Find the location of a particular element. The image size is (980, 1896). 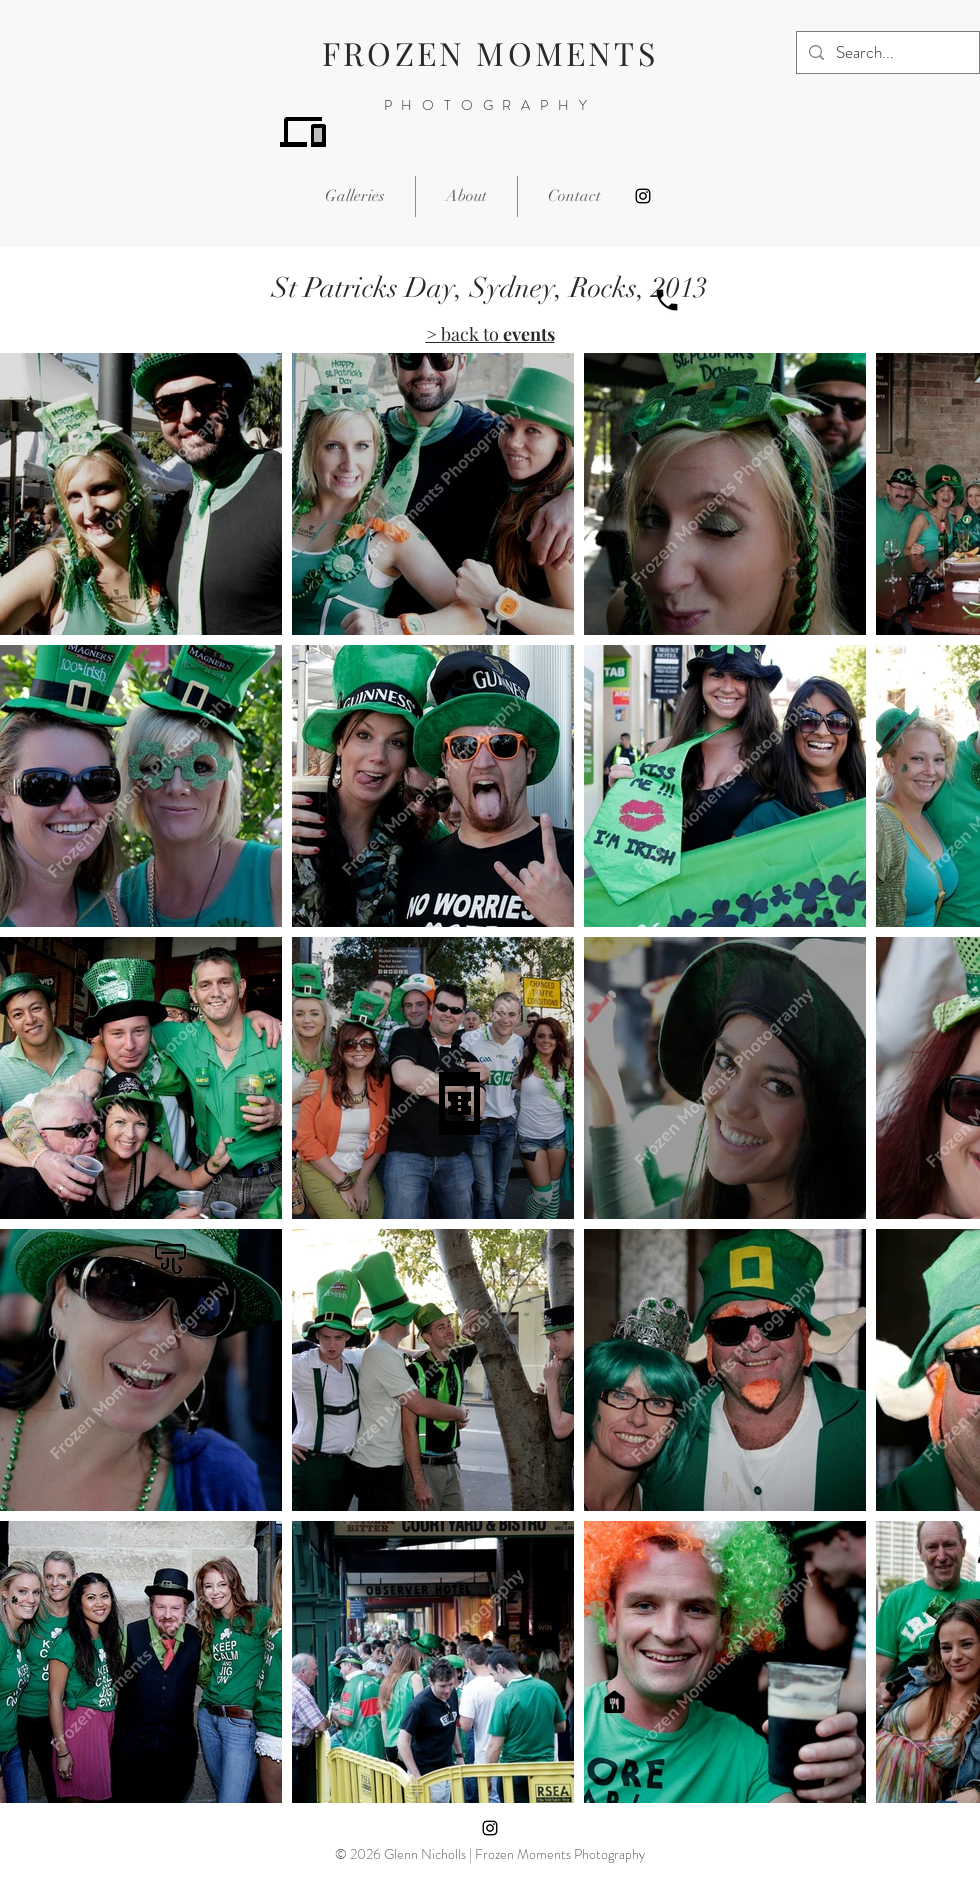

find nearby food banks or food assistance is located at coordinates (614, 1701).